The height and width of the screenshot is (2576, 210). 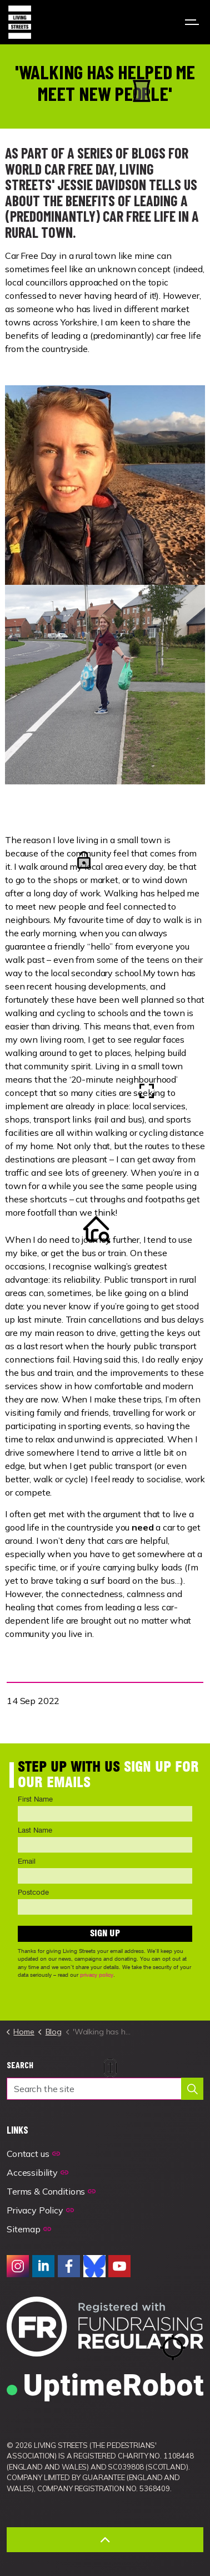 What do you see at coordinates (110, 2068) in the screenshot?
I see `scroll up or down on the page` at bounding box center [110, 2068].